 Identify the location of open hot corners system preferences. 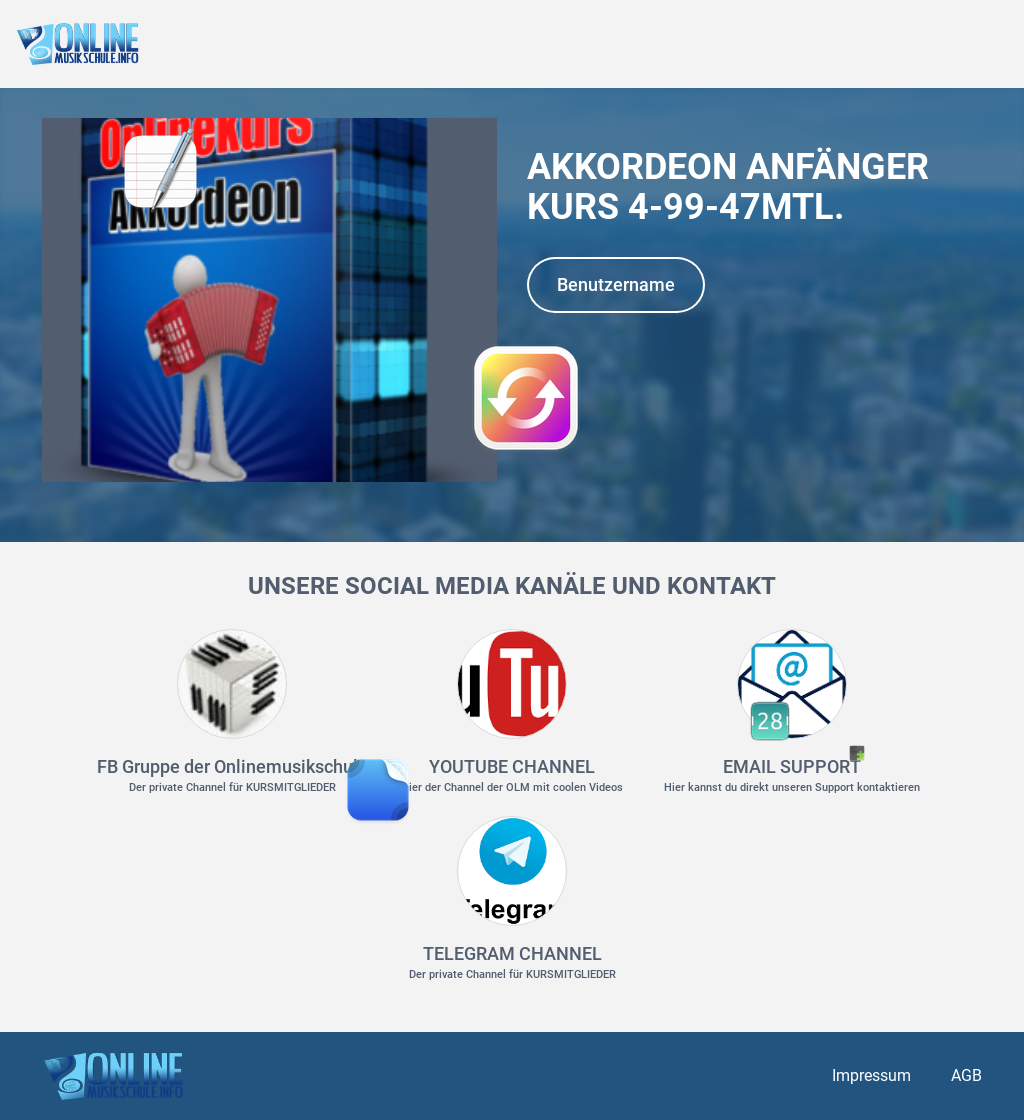
(378, 790).